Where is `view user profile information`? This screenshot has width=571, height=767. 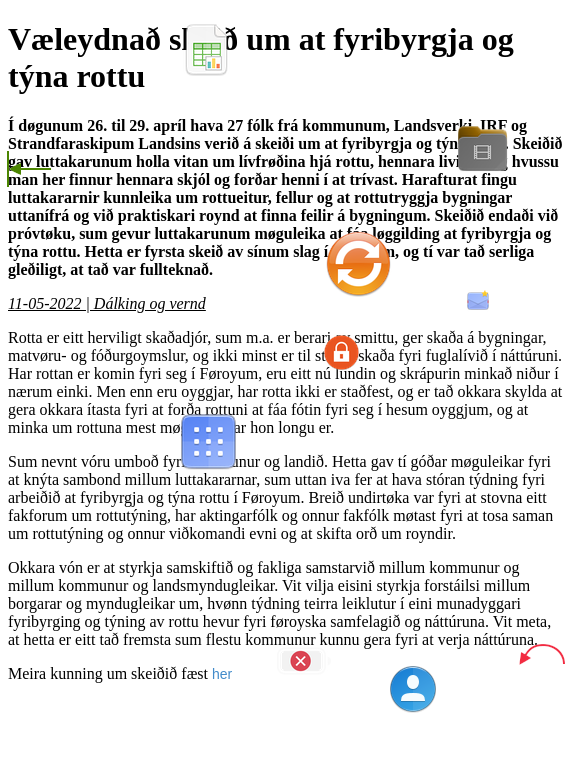
view user profile information is located at coordinates (413, 689).